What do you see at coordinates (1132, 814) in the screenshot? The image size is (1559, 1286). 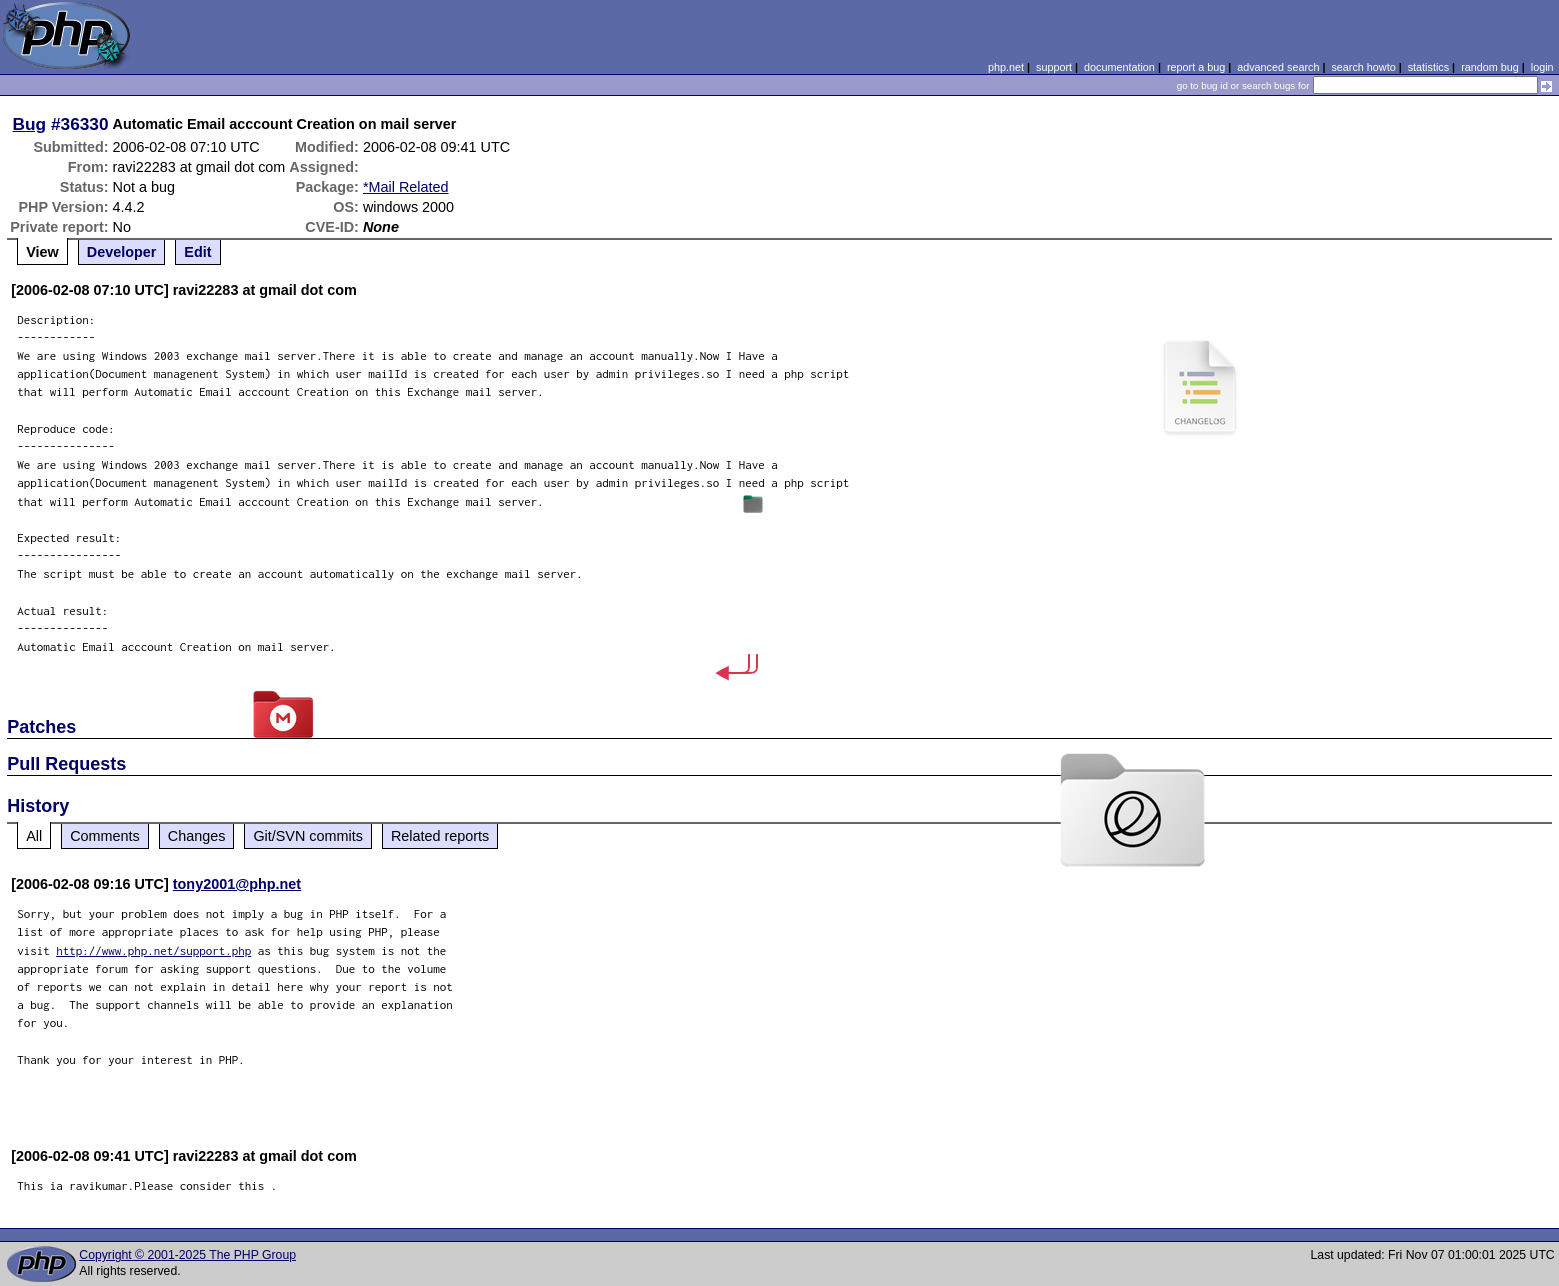 I see `open elementary OS system folder` at bounding box center [1132, 814].